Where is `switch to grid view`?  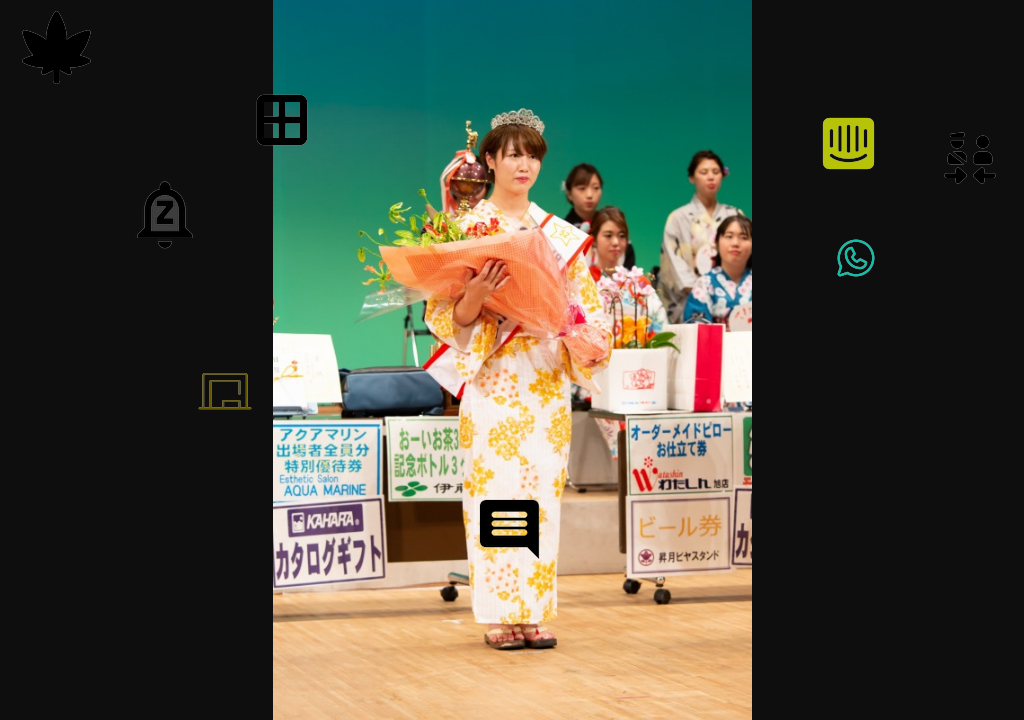 switch to grid view is located at coordinates (282, 120).